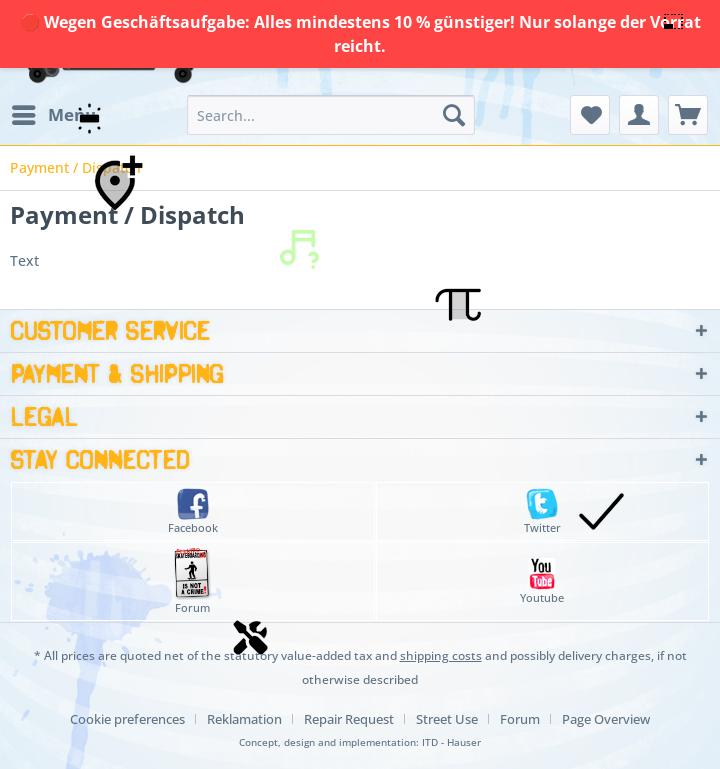 The image size is (720, 769). What do you see at coordinates (673, 21) in the screenshot?
I see `resize image to small dimensions` at bounding box center [673, 21].